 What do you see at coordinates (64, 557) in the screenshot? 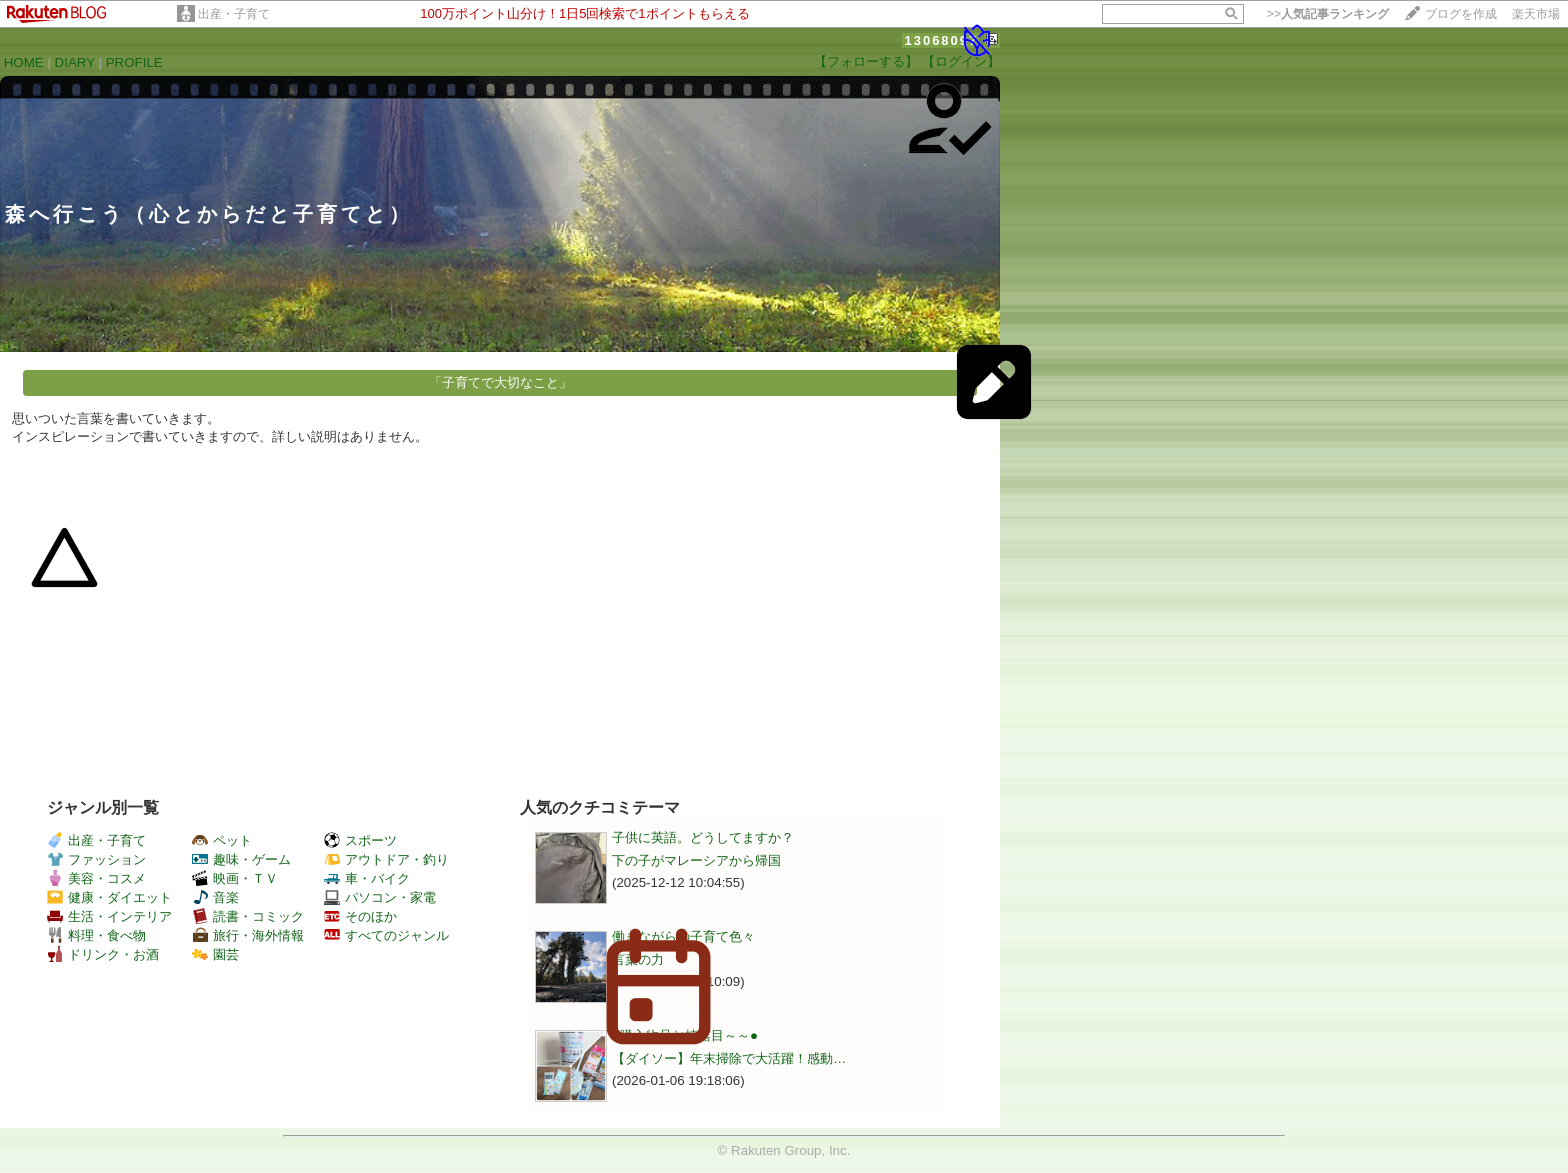
I see `visit zeit/vercel website or documentation` at bounding box center [64, 557].